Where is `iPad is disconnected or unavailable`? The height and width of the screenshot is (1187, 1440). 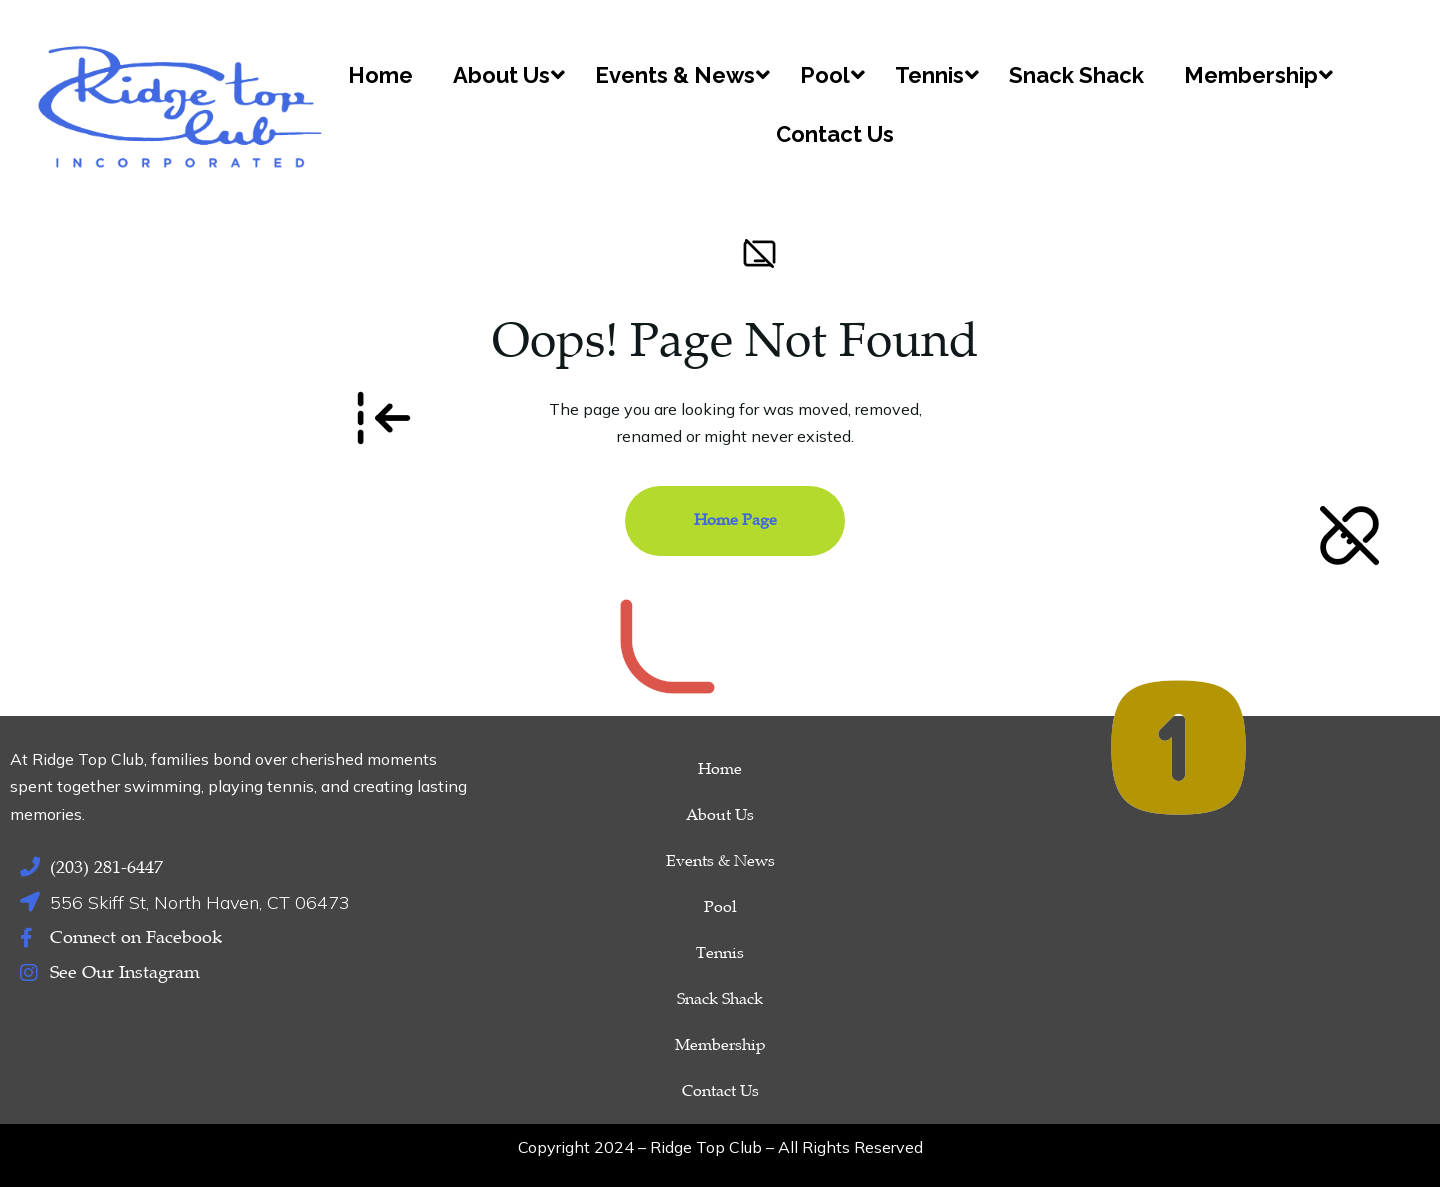
iPad is disconnected or unavailable is located at coordinates (759, 253).